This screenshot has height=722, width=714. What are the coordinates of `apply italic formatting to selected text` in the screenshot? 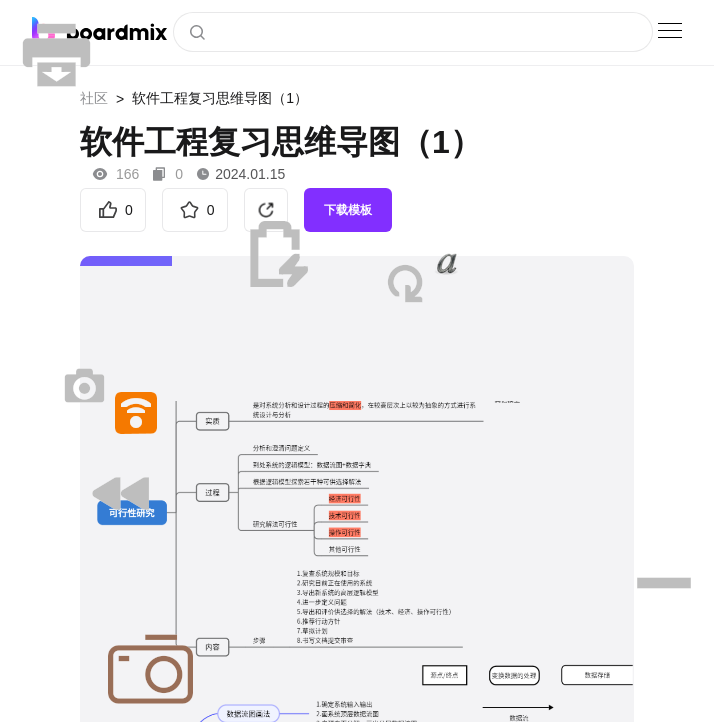 It's located at (447, 263).